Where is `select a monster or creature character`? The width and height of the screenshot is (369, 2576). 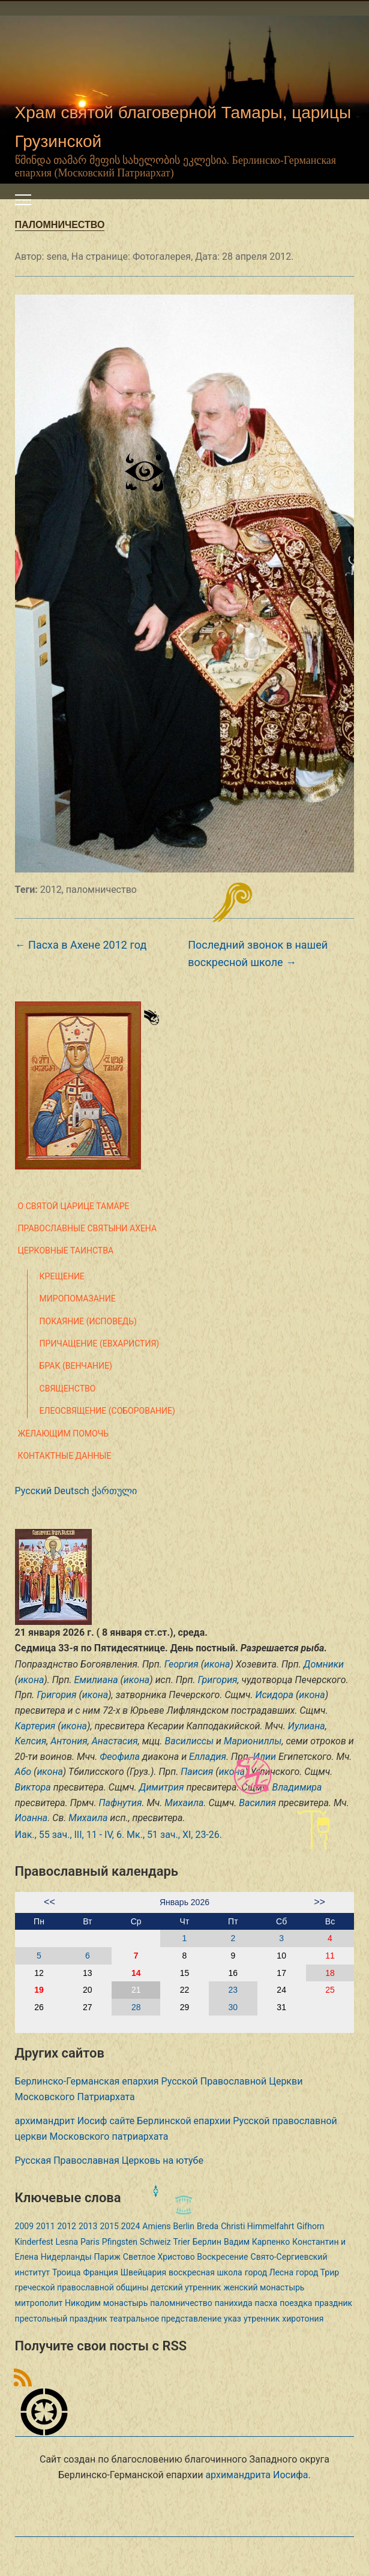 select a monster or creature character is located at coordinates (184, 2205).